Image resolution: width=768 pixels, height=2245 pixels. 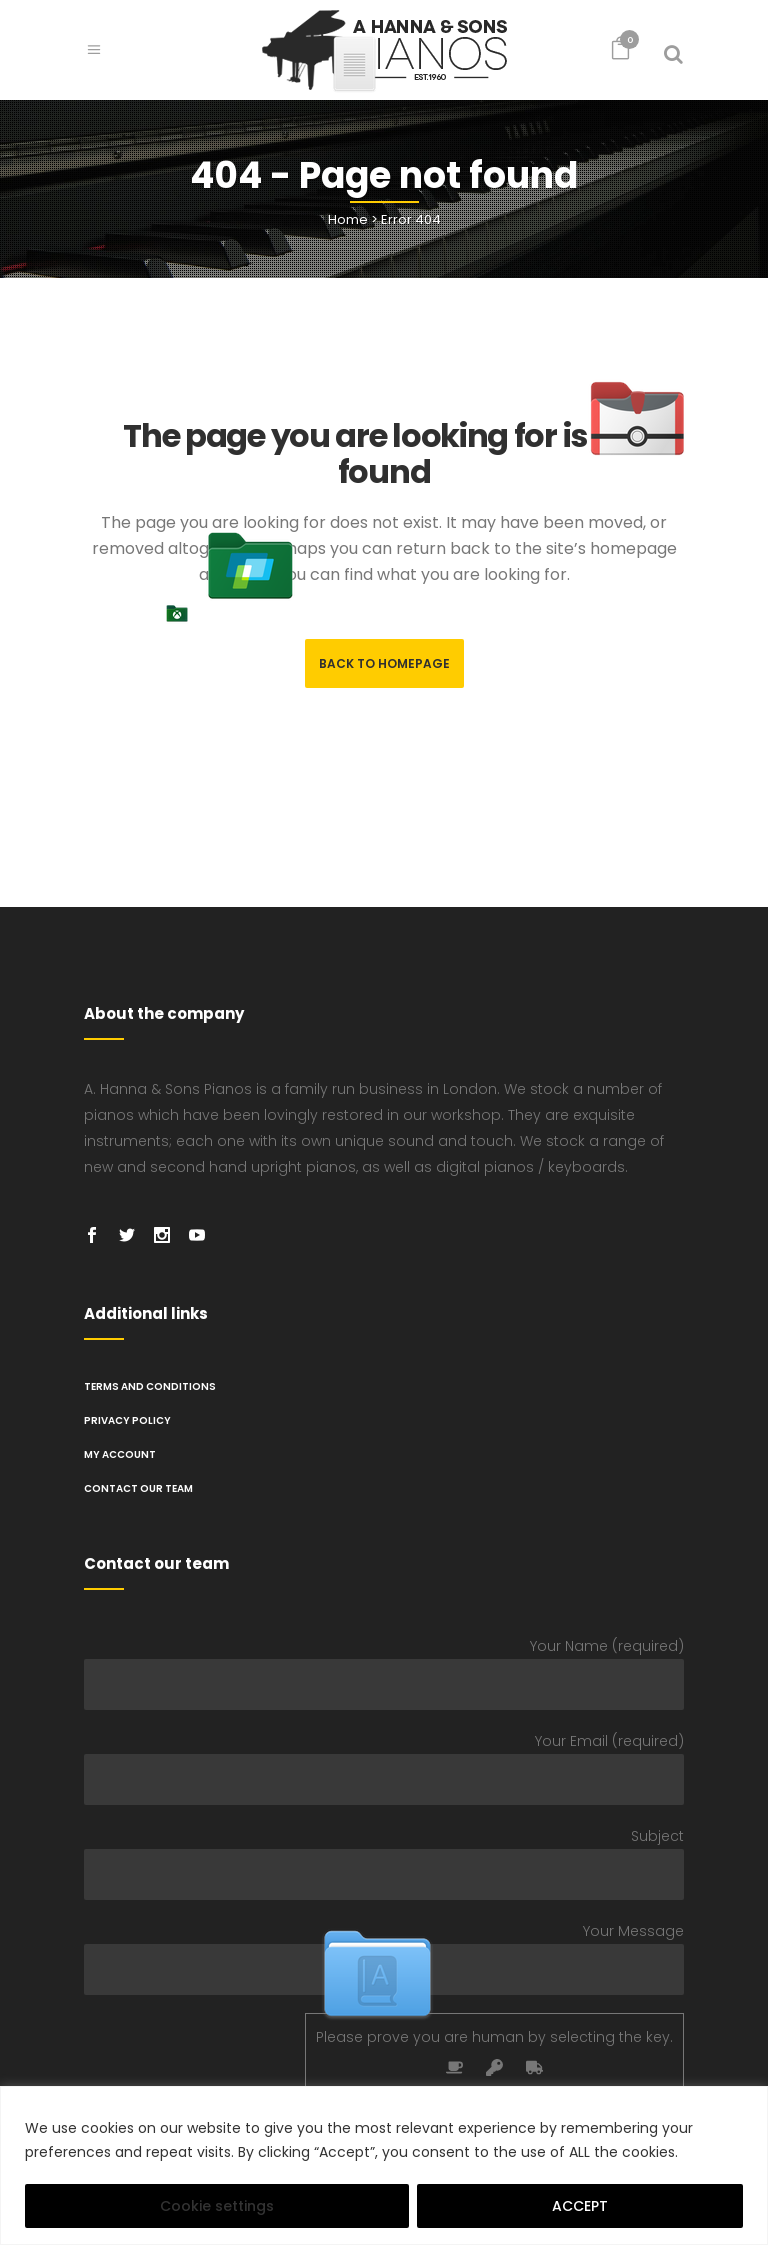 What do you see at coordinates (377, 1973) in the screenshot?
I see `open typography or font-related files folder` at bounding box center [377, 1973].